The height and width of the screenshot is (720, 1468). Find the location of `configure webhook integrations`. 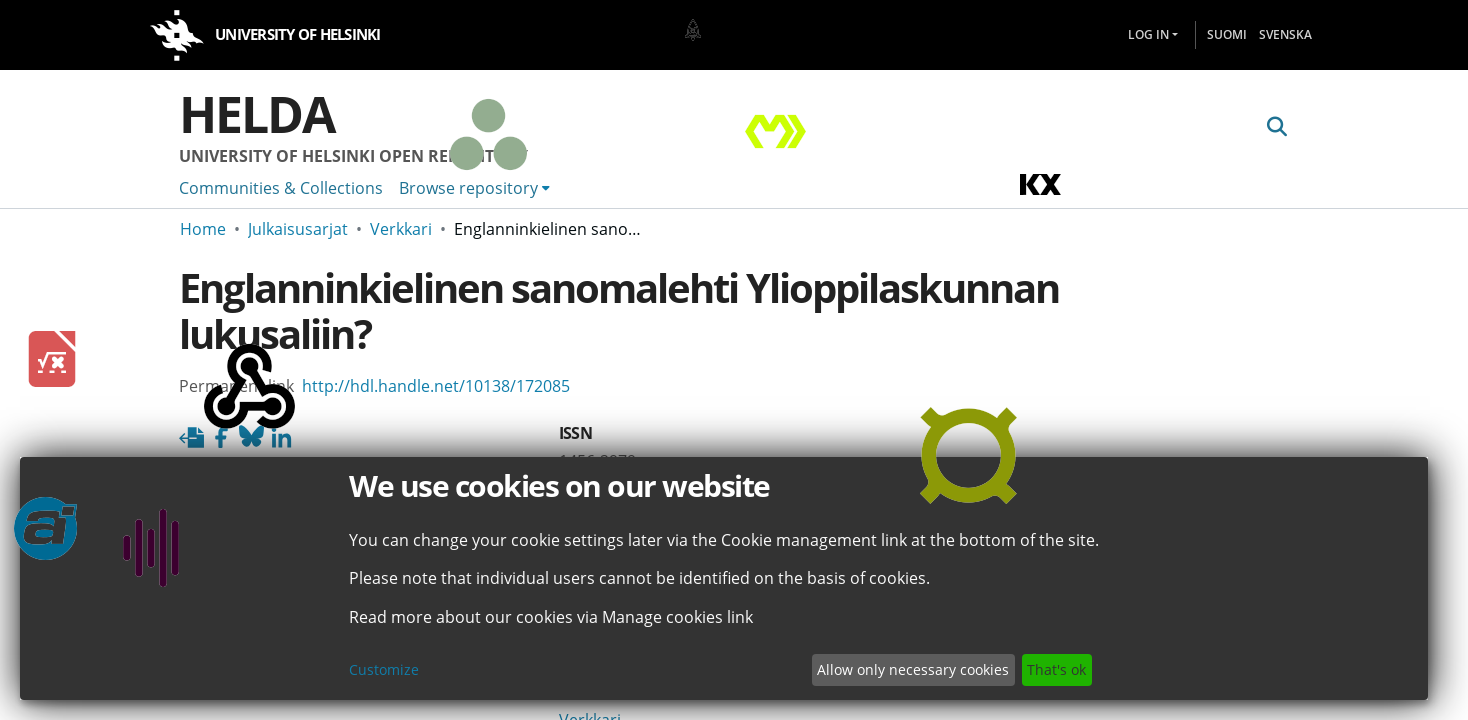

configure webhook integrations is located at coordinates (249, 388).